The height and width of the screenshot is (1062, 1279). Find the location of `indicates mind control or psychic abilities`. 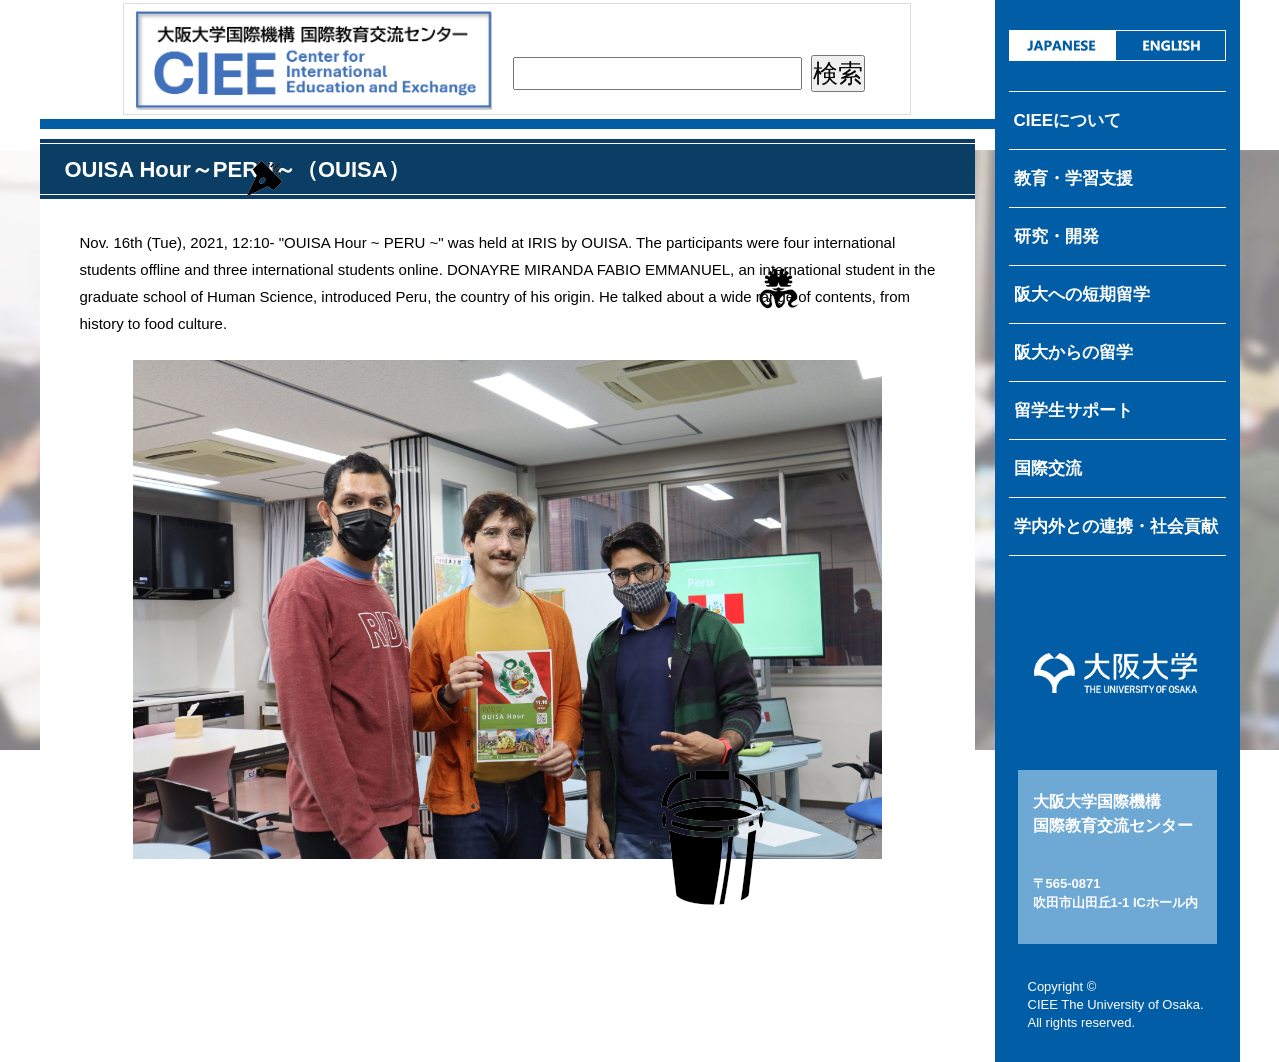

indicates mind control or psychic abilities is located at coordinates (778, 288).